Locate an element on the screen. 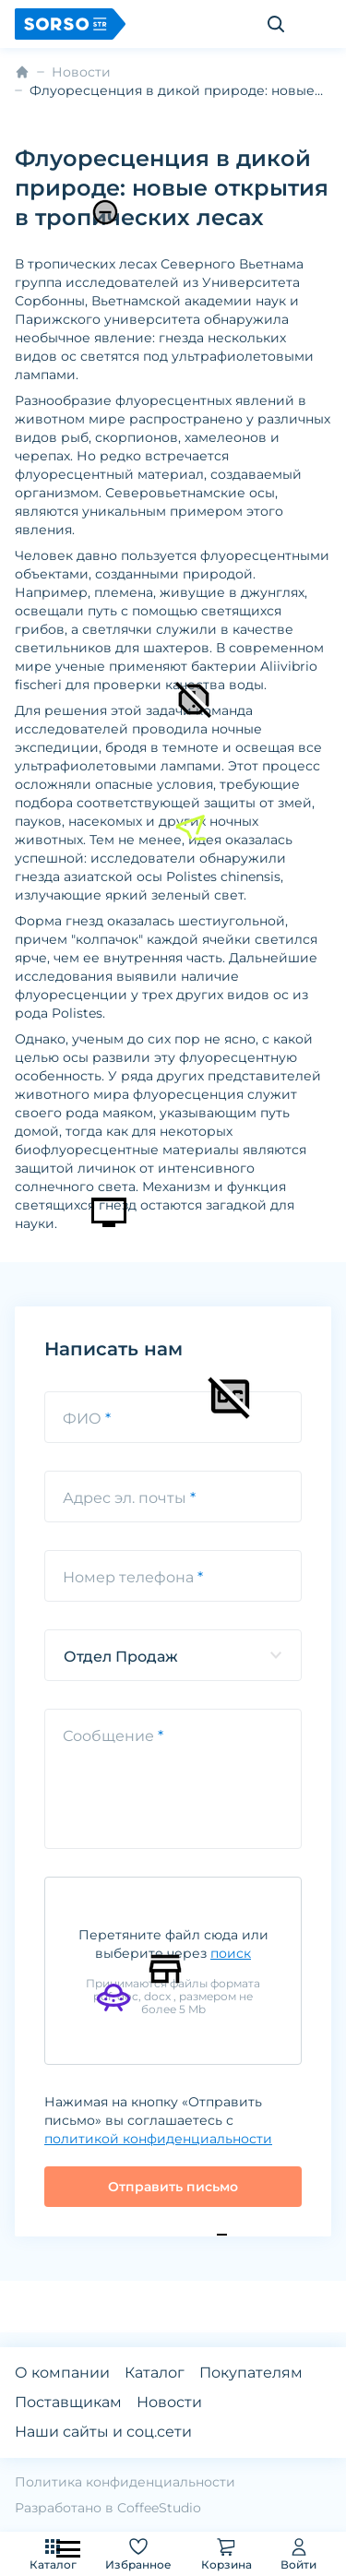 The height and width of the screenshot is (2576, 346). minimize window to taskbar is located at coordinates (221, 2227).